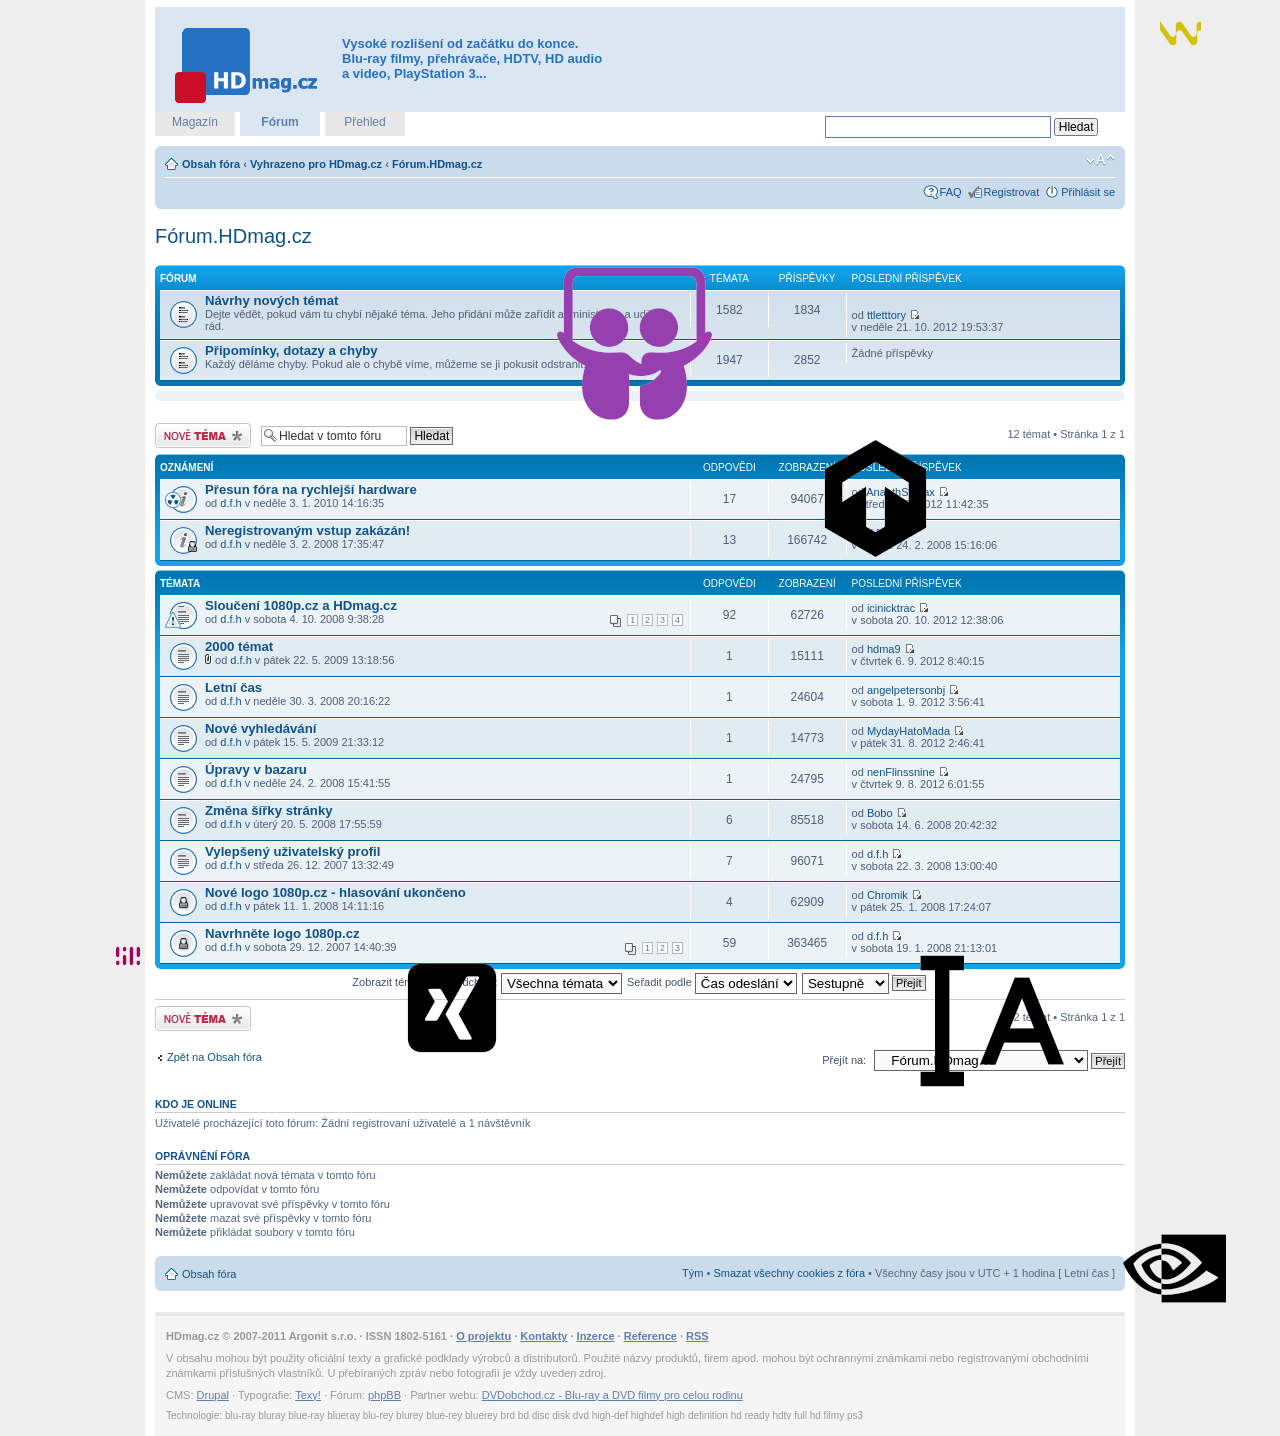 This screenshot has width=1280, height=1436. What do you see at coordinates (1174, 1268) in the screenshot?
I see `nvidia brand logo` at bounding box center [1174, 1268].